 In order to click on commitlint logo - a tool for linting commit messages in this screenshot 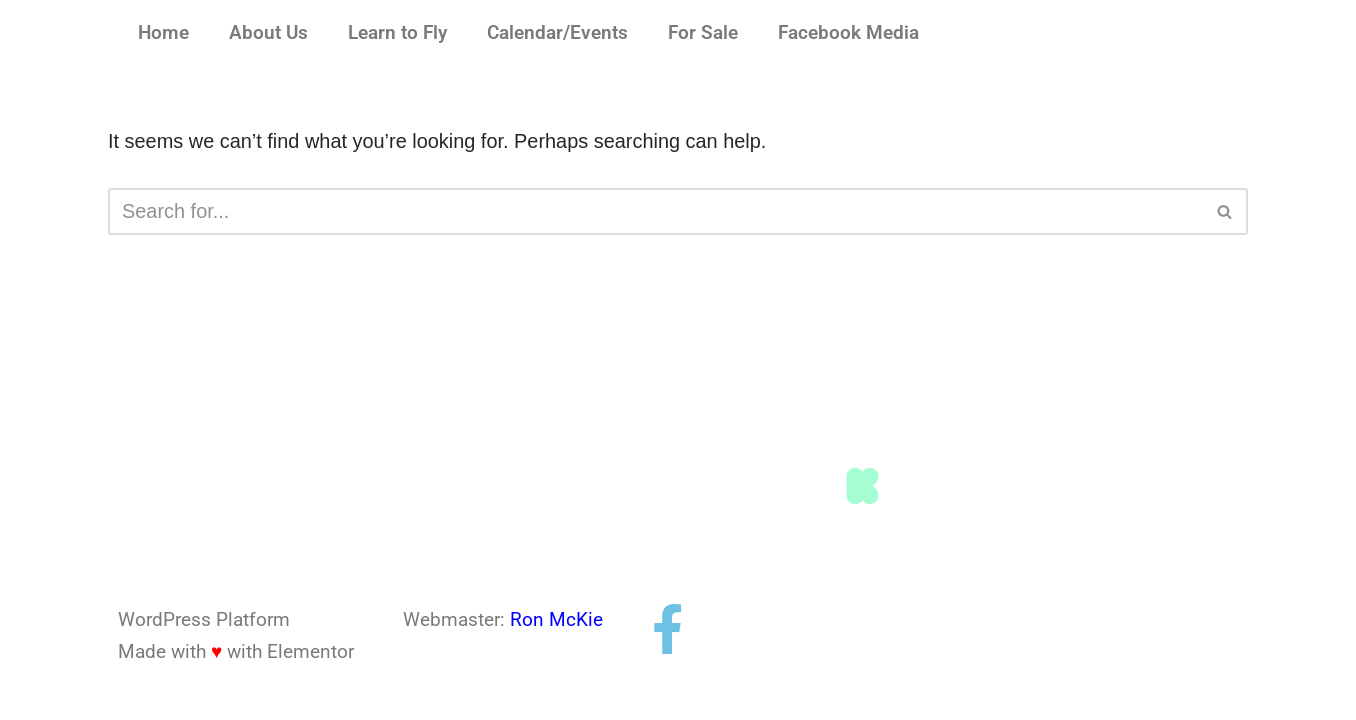, I will do `click(1183, 647)`.